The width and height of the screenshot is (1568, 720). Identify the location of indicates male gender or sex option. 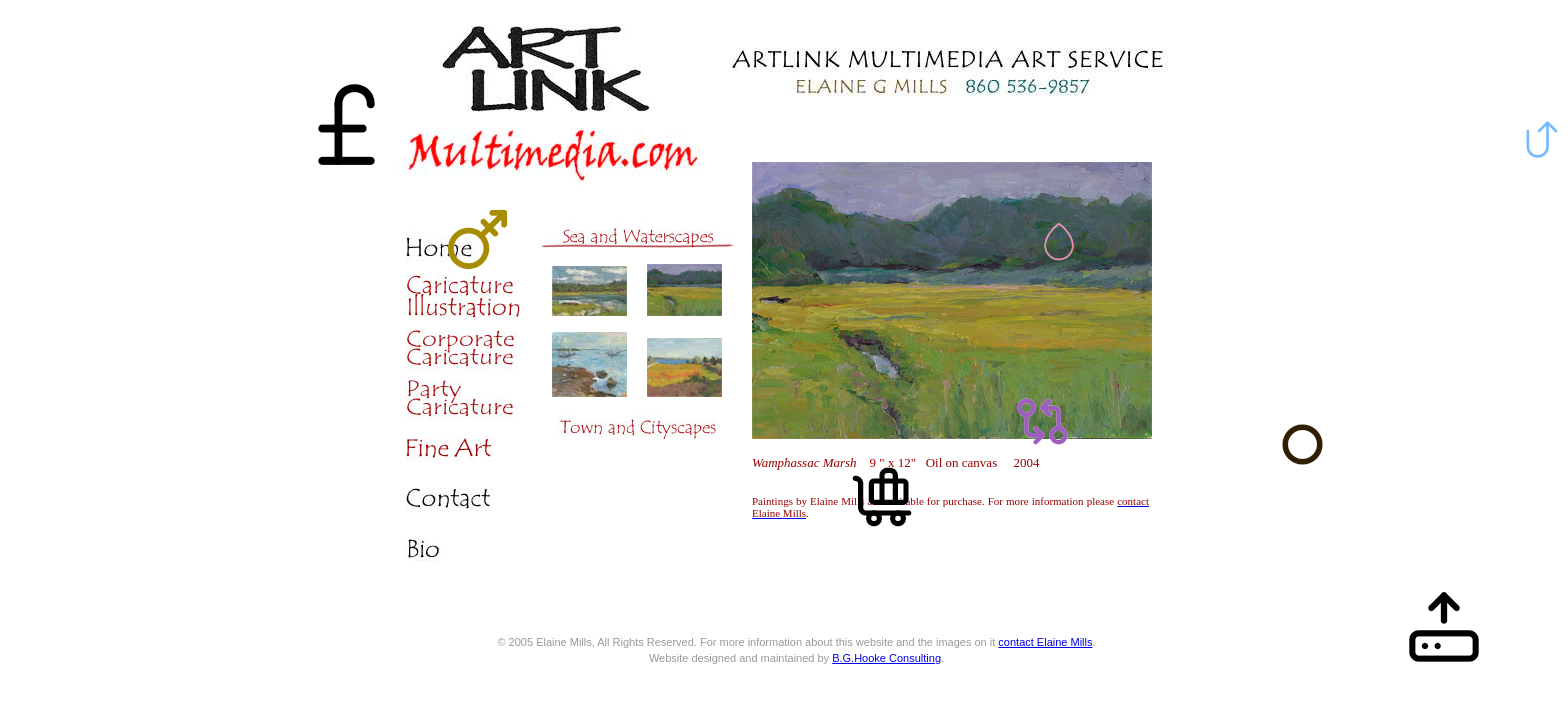
(477, 239).